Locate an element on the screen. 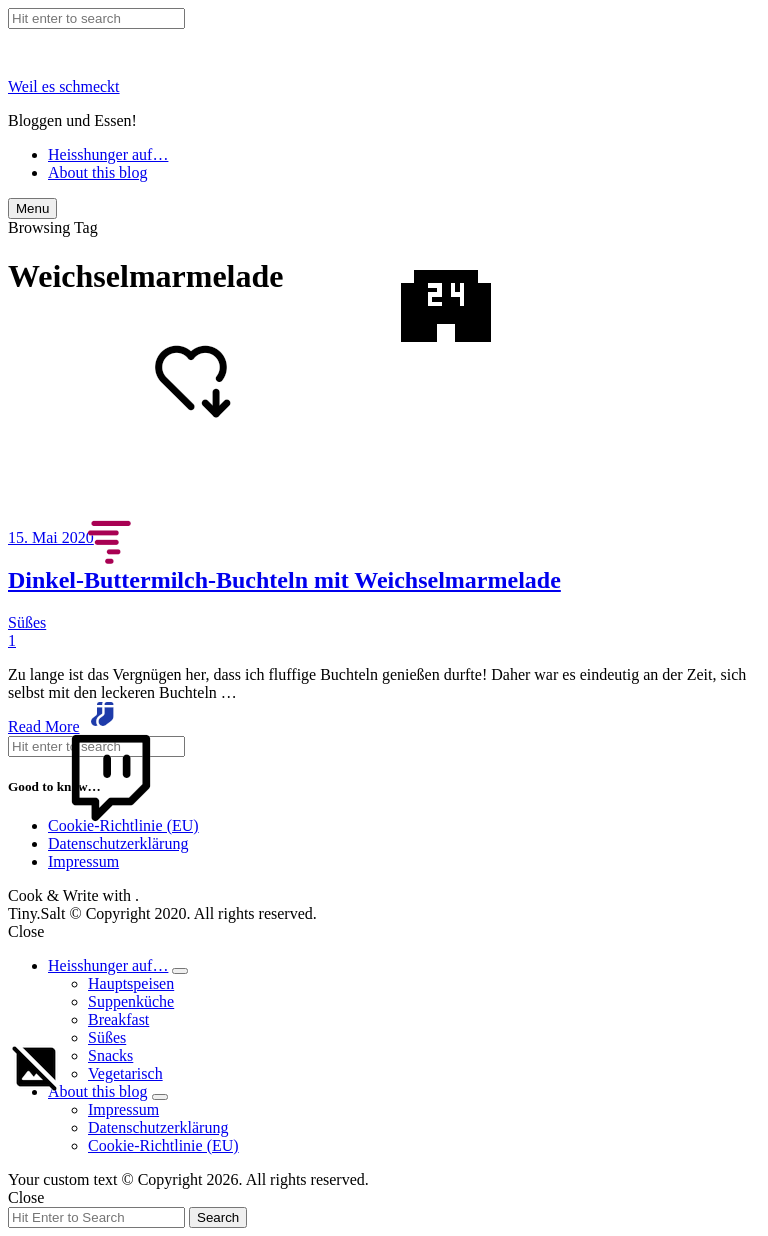 Image resolution: width=768 pixels, height=1236 pixels. image failed to load is located at coordinates (36, 1067).